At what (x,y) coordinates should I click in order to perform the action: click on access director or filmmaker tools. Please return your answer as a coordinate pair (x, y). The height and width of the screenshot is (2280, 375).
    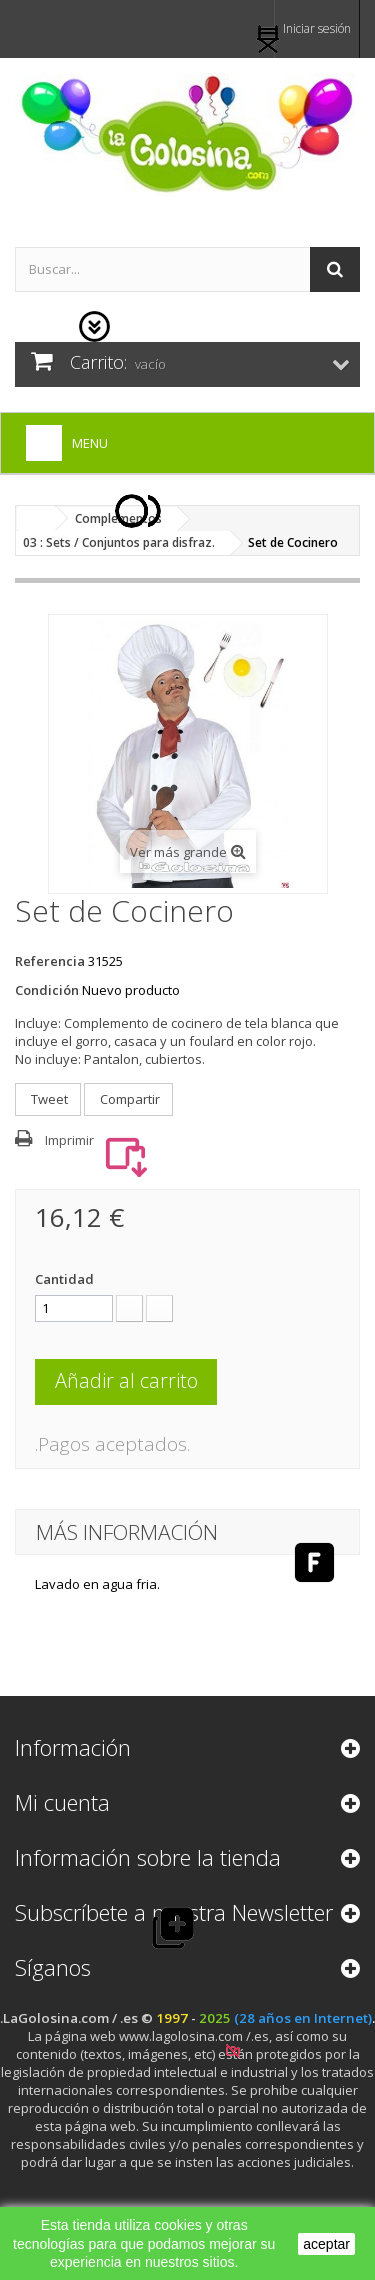
    Looking at the image, I should click on (268, 39).